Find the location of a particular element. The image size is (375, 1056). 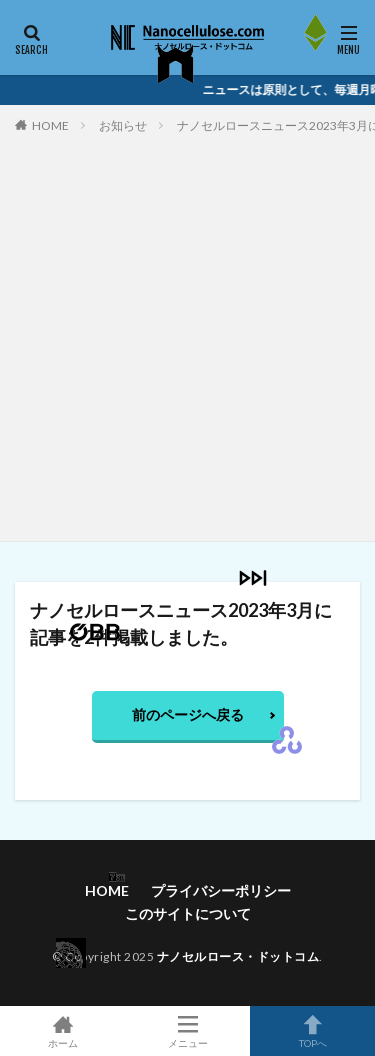

nodemon development tool logo is located at coordinates (175, 63).